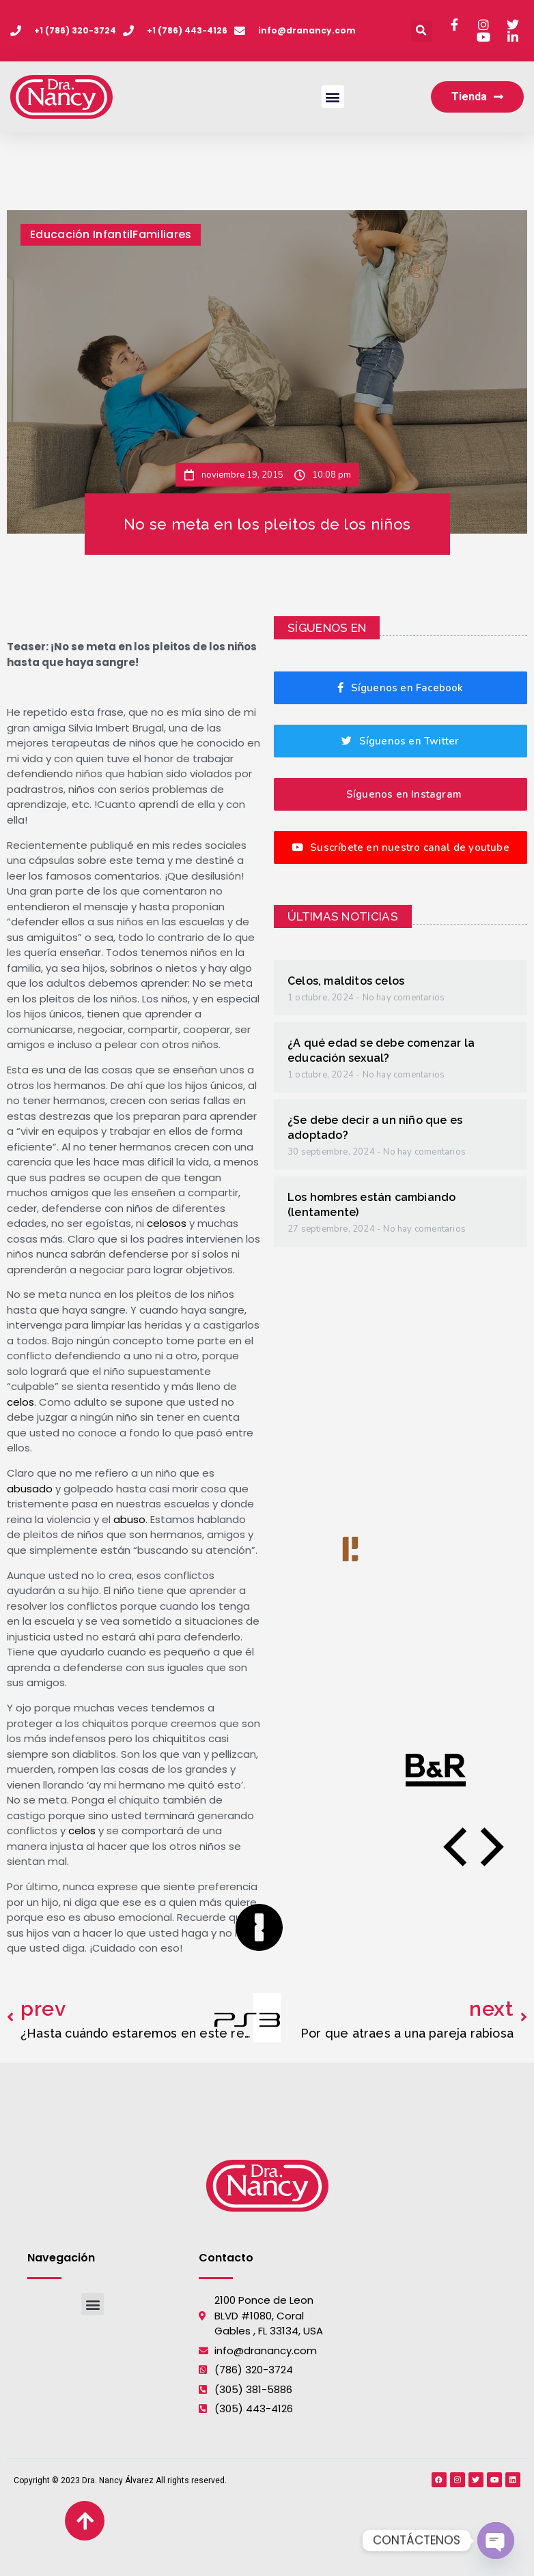 The height and width of the screenshot is (2576, 534). Describe the element at coordinates (417, 270) in the screenshot. I see `visit gitignore.io website` at that location.